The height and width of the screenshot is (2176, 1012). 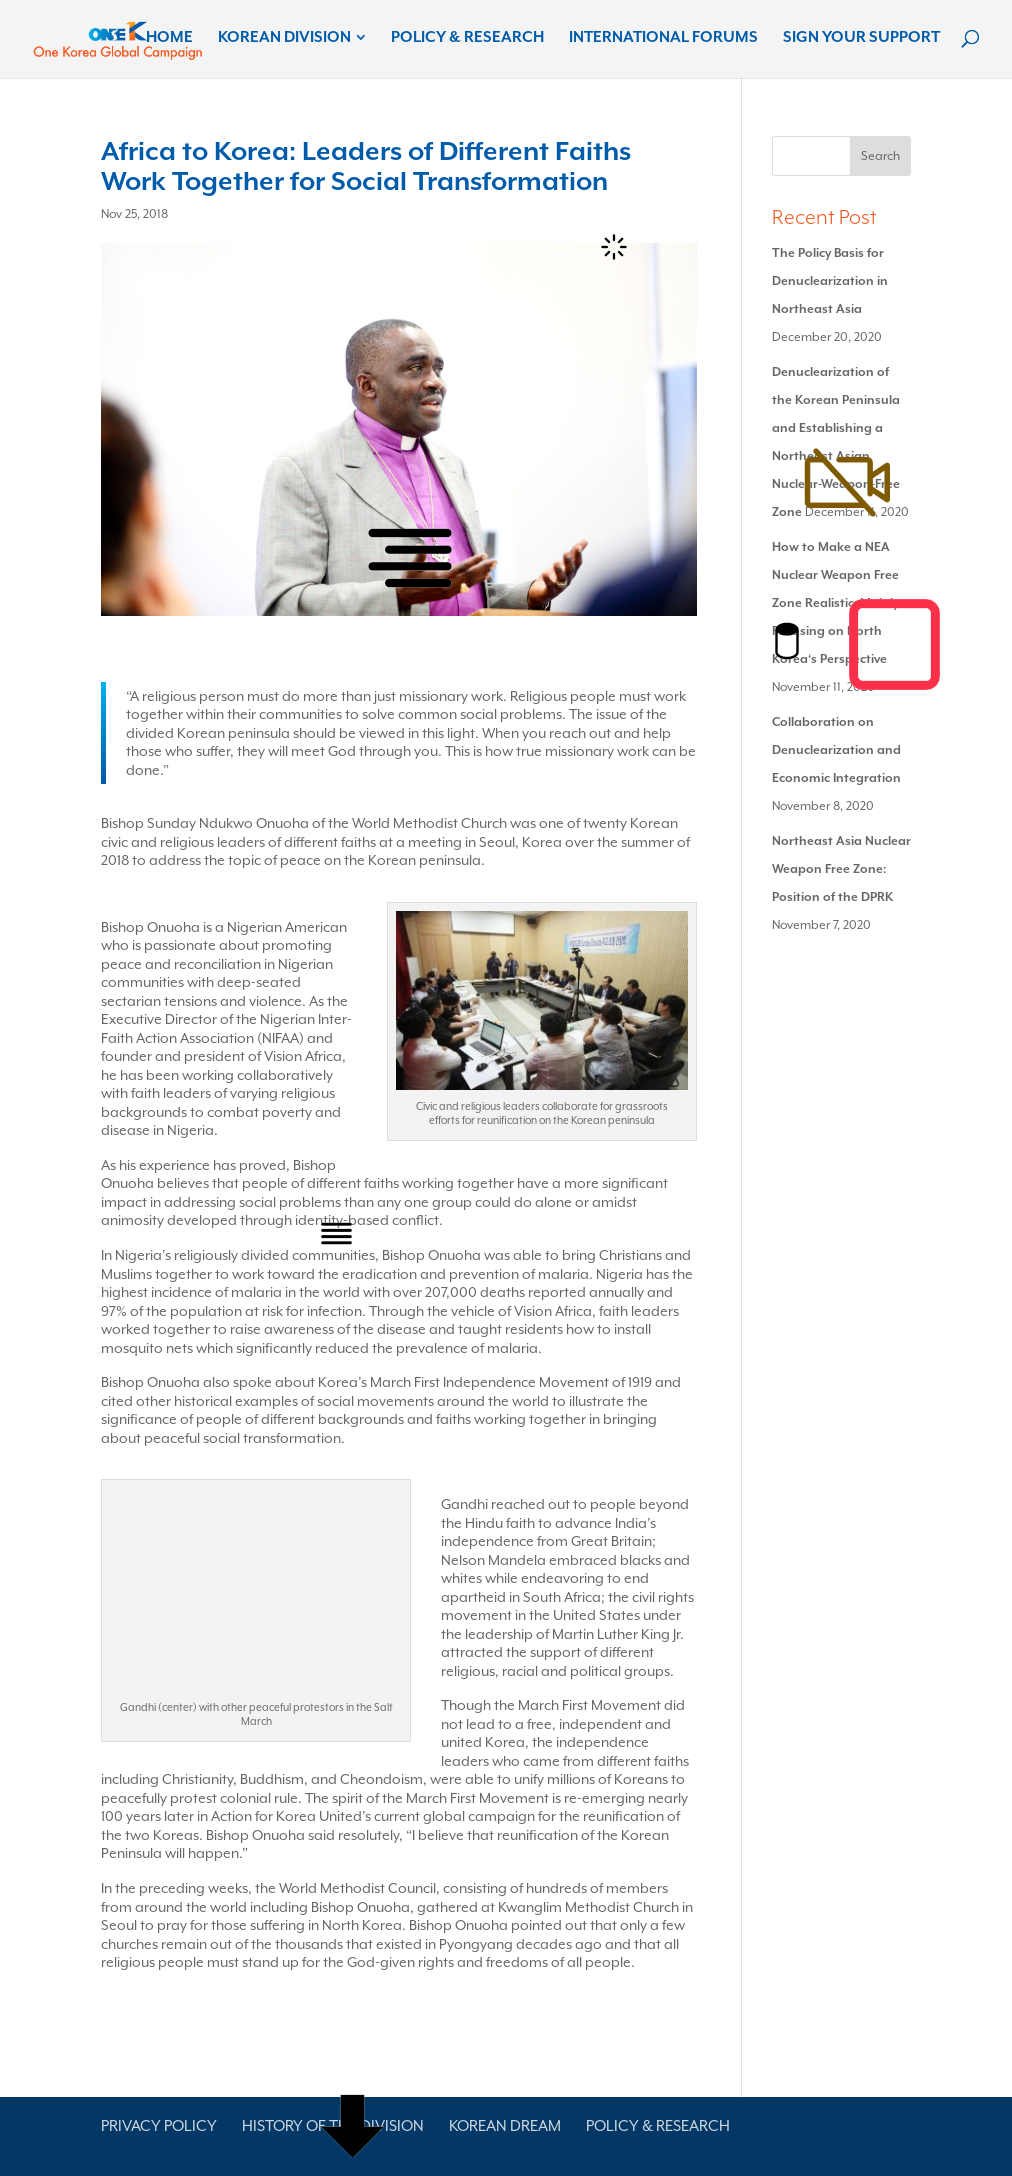 What do you see at coordinates (336, 1233) in the screenshot?
I see `justify text alignment` at bounding box center [336, 1233].